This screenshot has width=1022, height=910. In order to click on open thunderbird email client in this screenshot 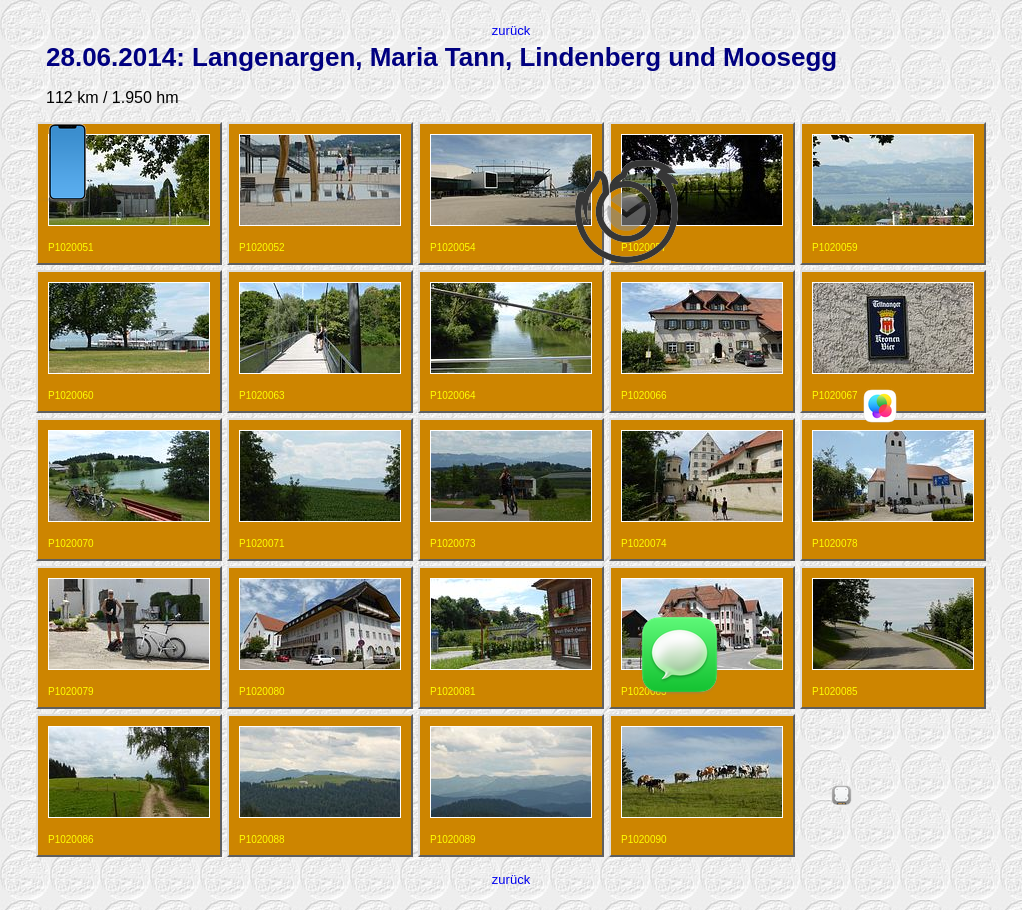, I will do `click(626, 211)`.